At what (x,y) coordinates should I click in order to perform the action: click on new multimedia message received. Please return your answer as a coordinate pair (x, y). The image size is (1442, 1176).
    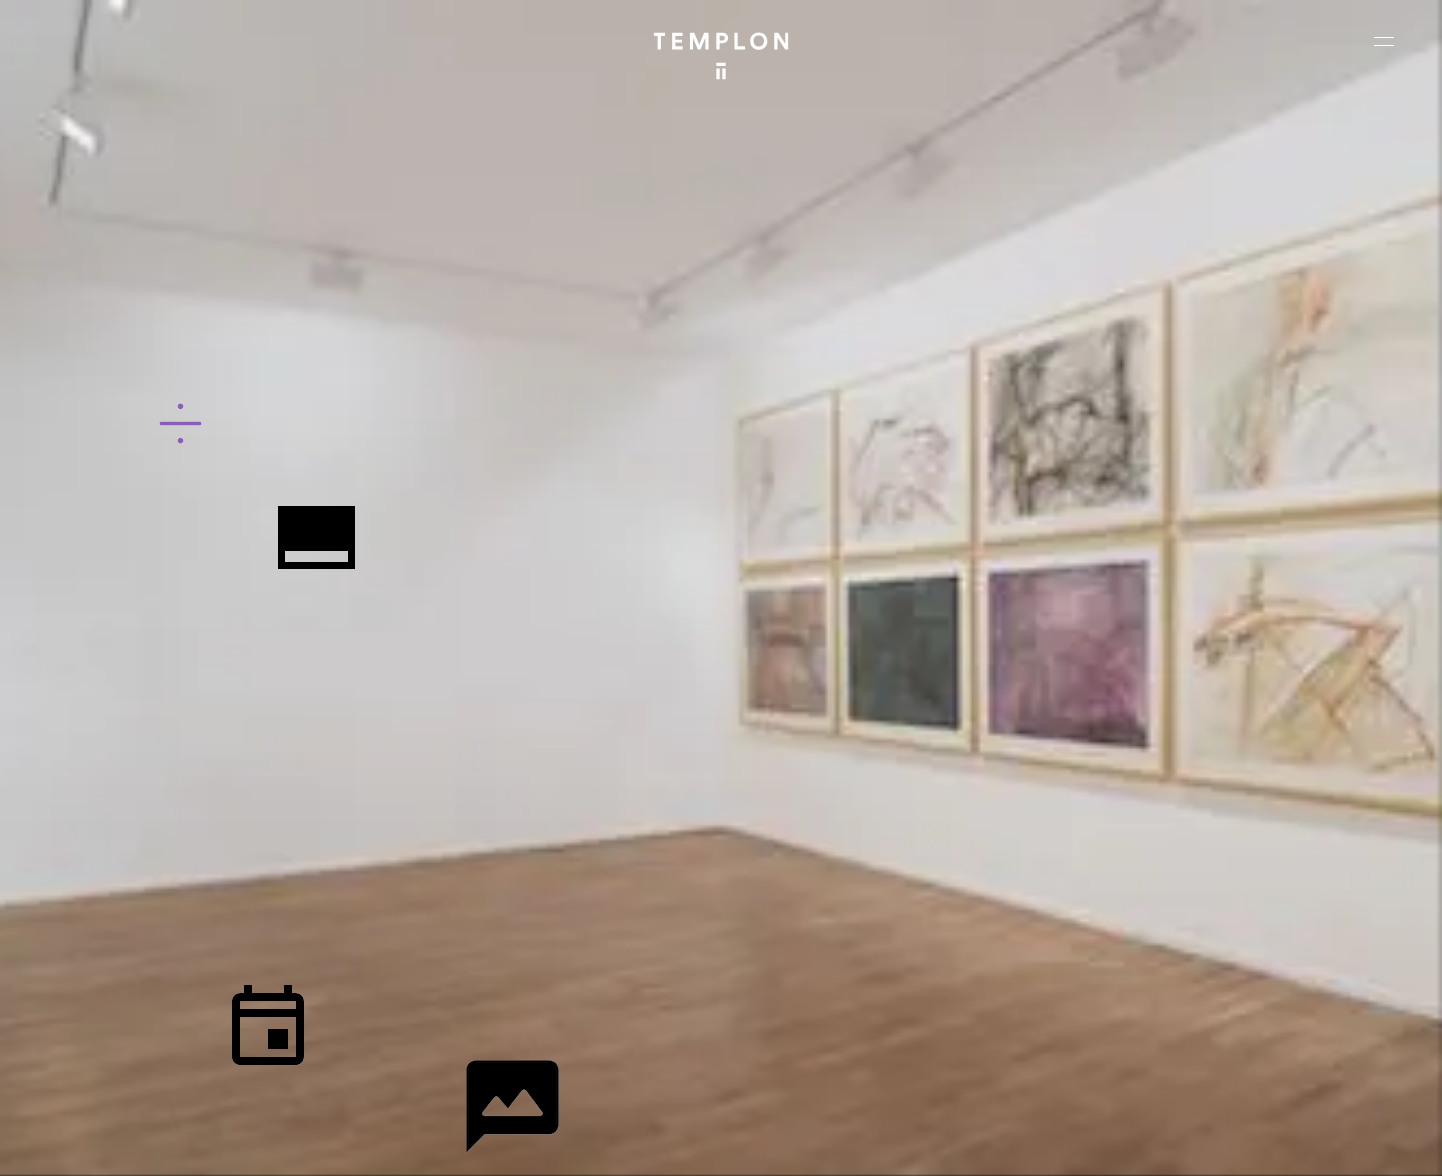
    Looking at the image, I should click on (512, 1106).